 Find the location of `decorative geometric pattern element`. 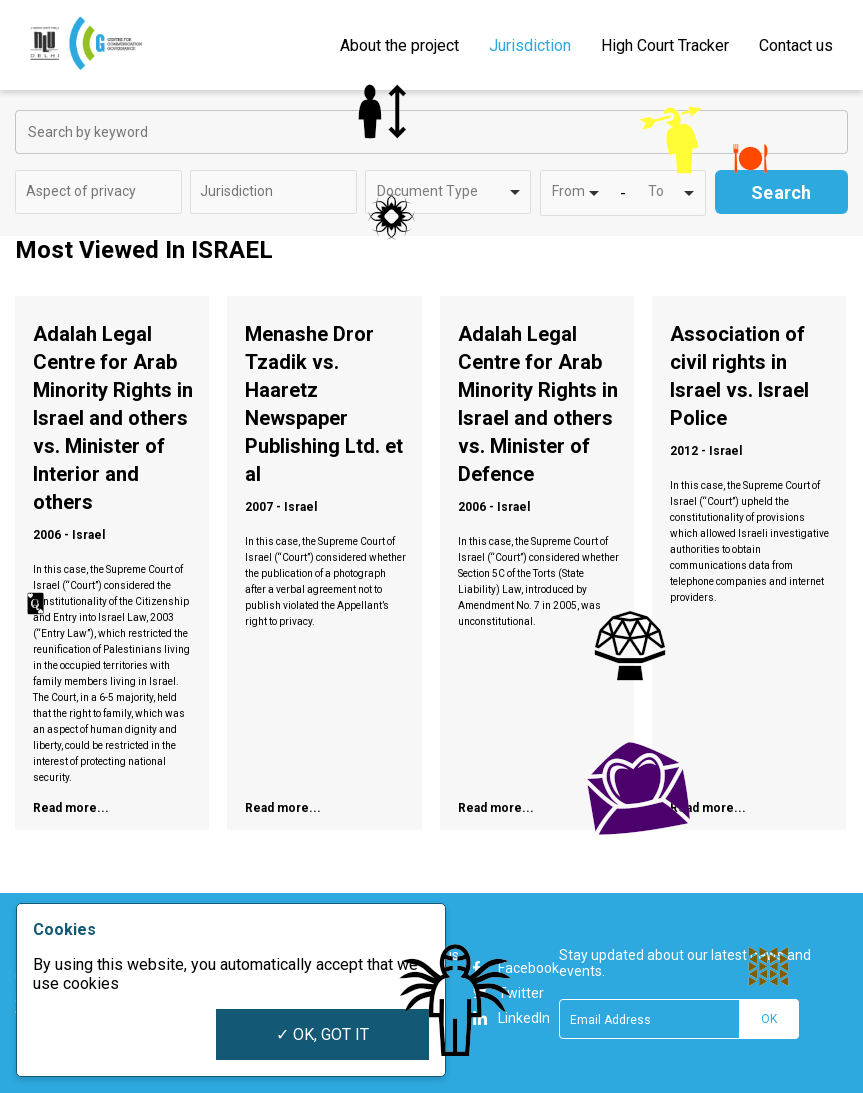

decorative geometric pattern element is located at coordinates (768, 966).